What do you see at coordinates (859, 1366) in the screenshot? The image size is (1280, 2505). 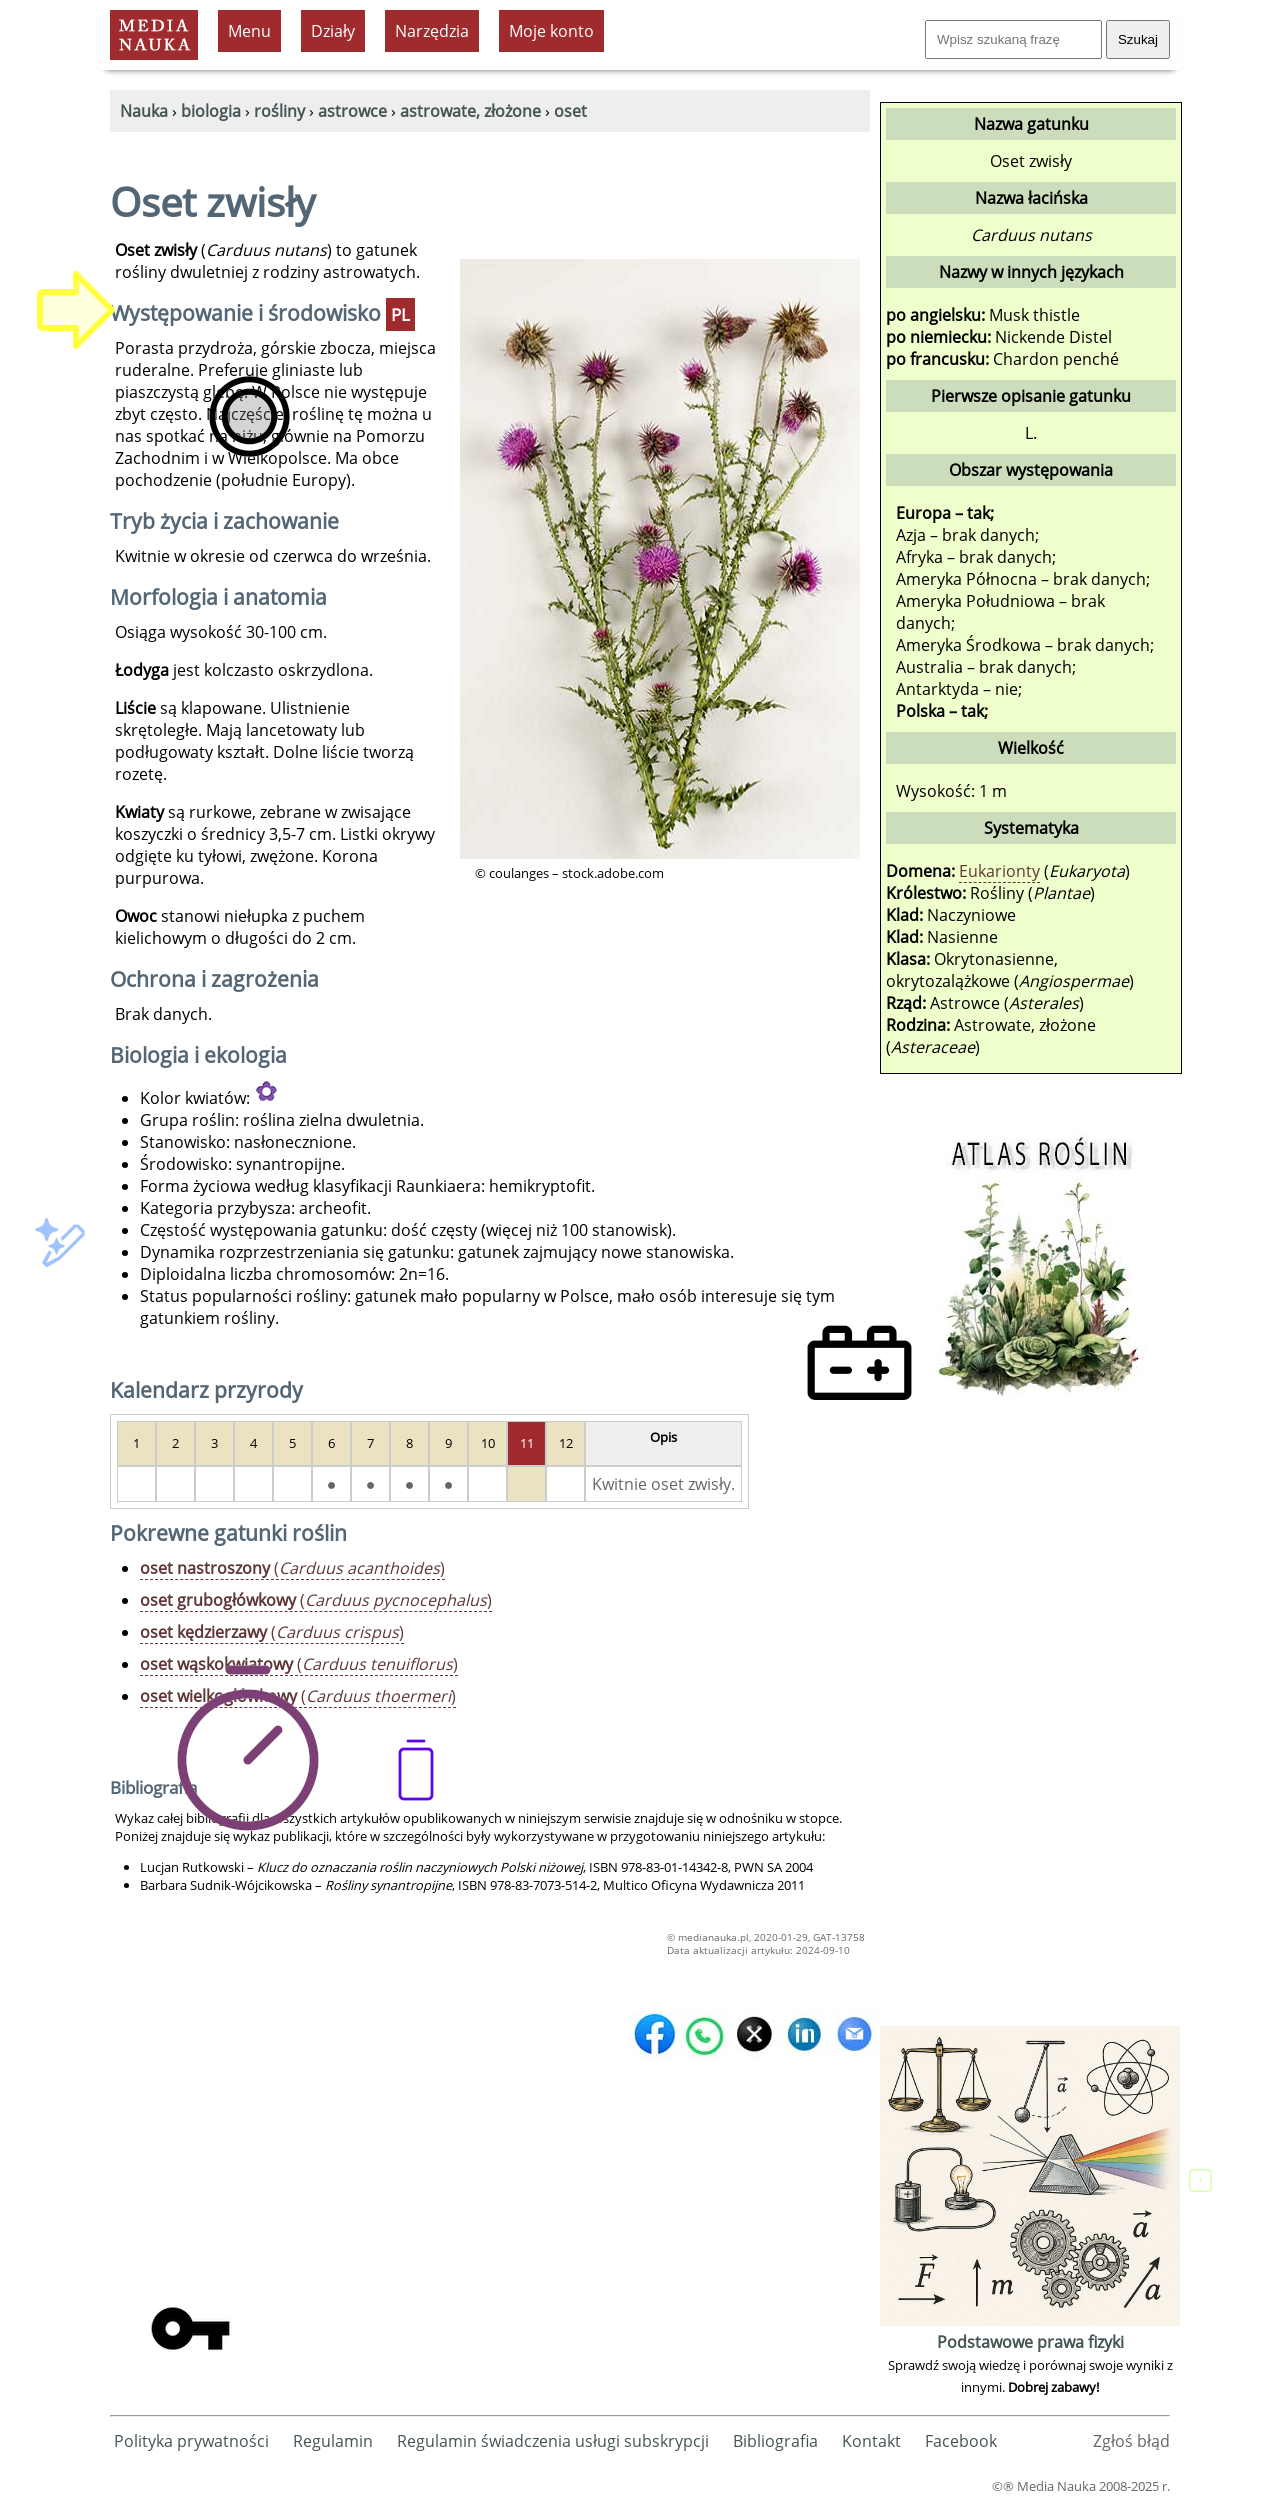 I see `check vehicle battery status` at bounding box center [859, 1366].